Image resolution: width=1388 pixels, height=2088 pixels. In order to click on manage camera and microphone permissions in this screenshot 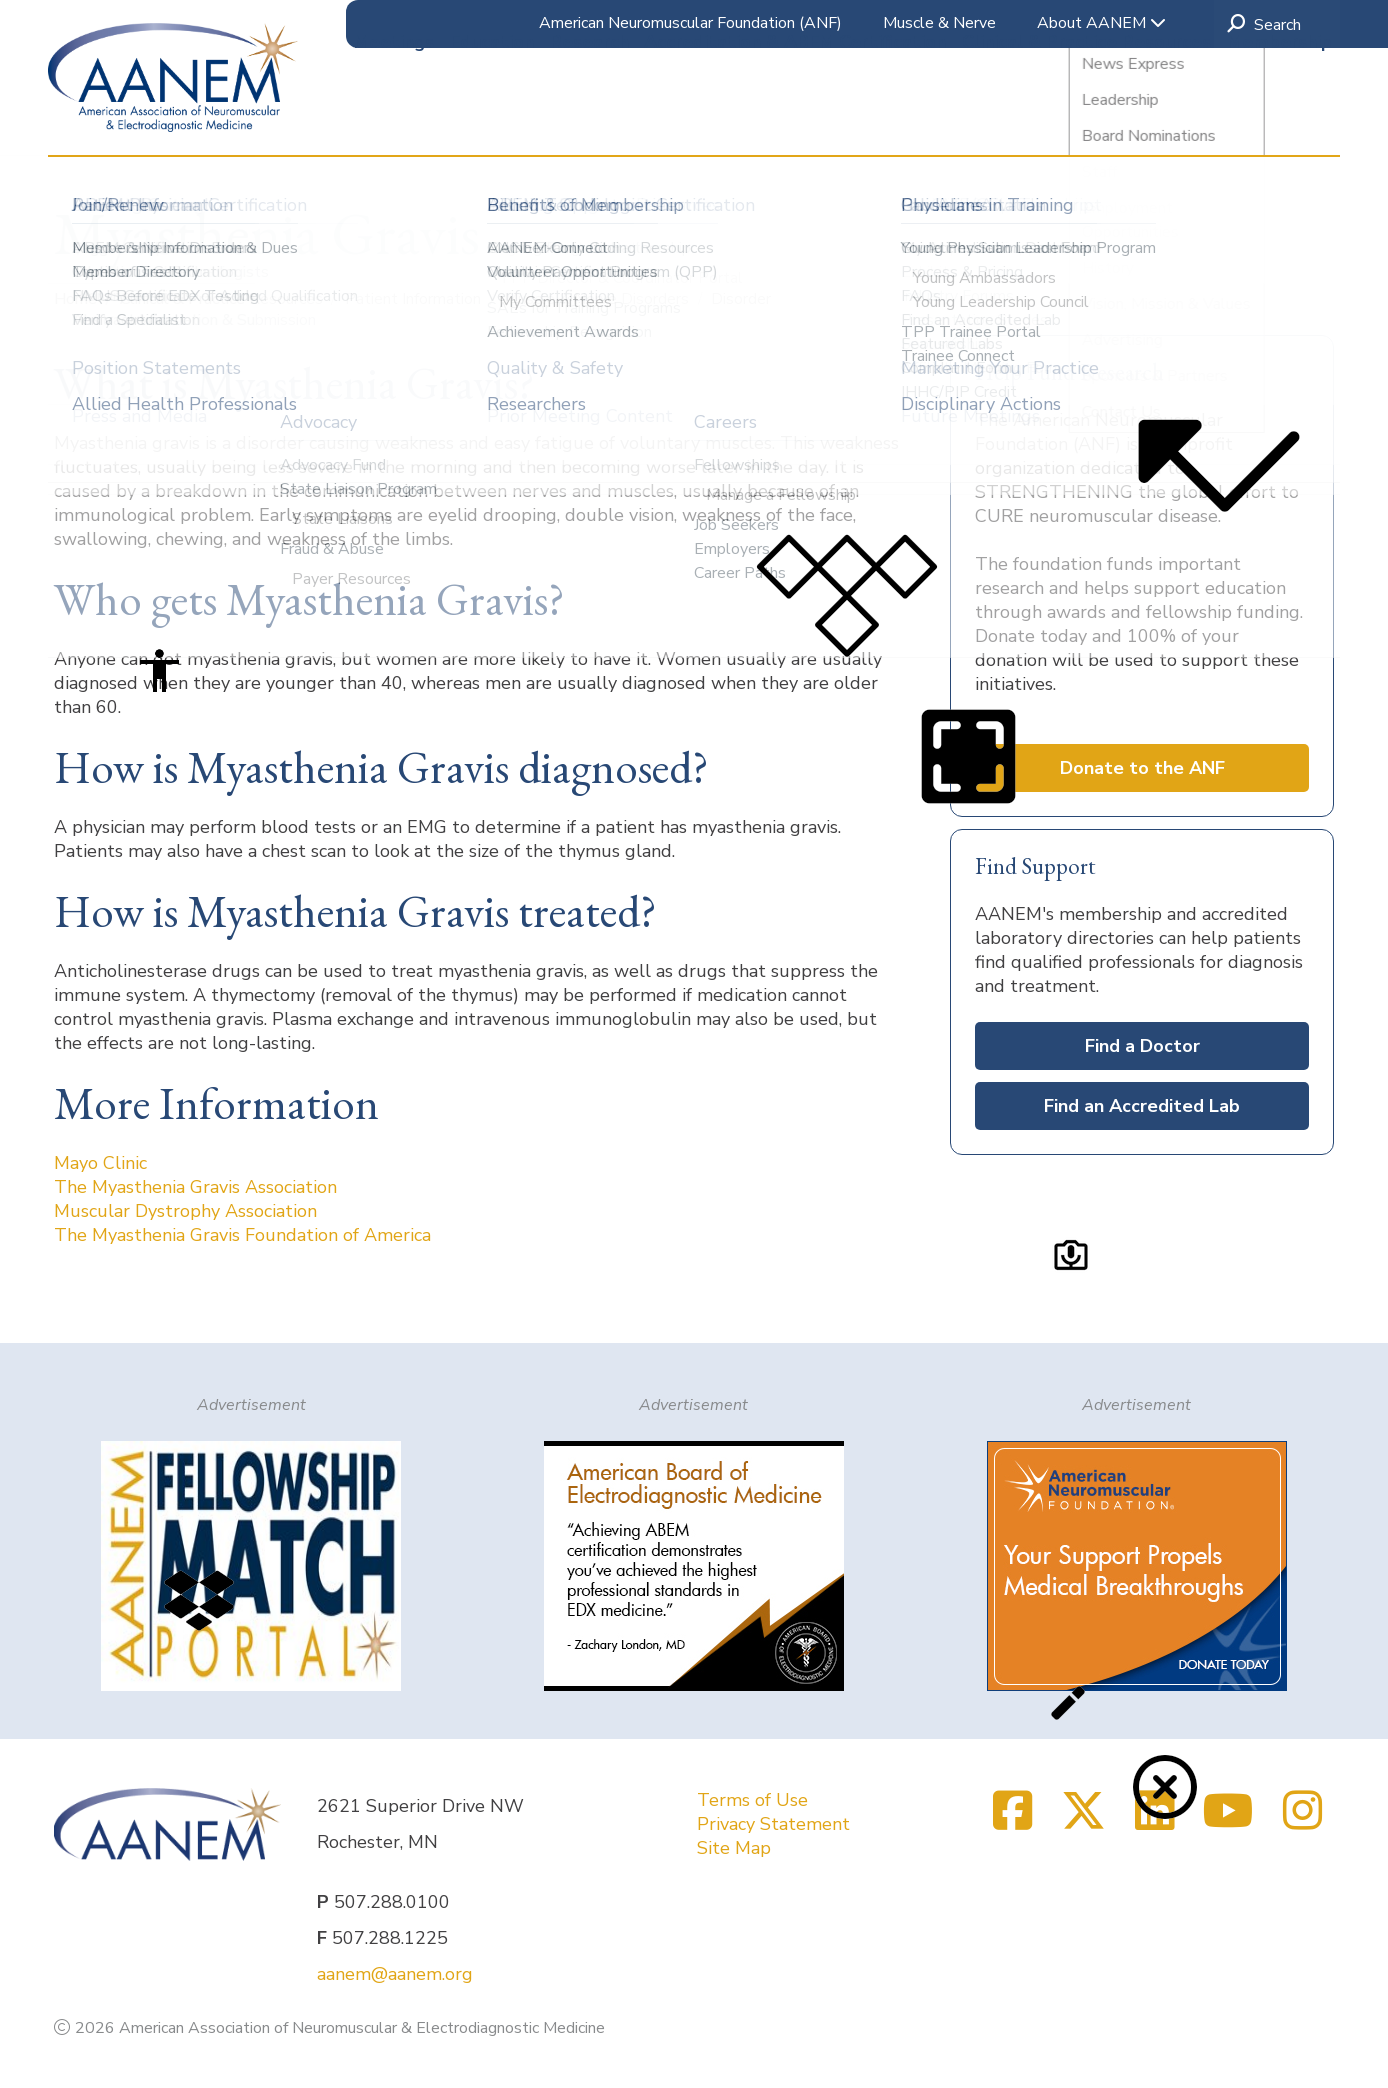, I will do `click(1071, 1255)`.